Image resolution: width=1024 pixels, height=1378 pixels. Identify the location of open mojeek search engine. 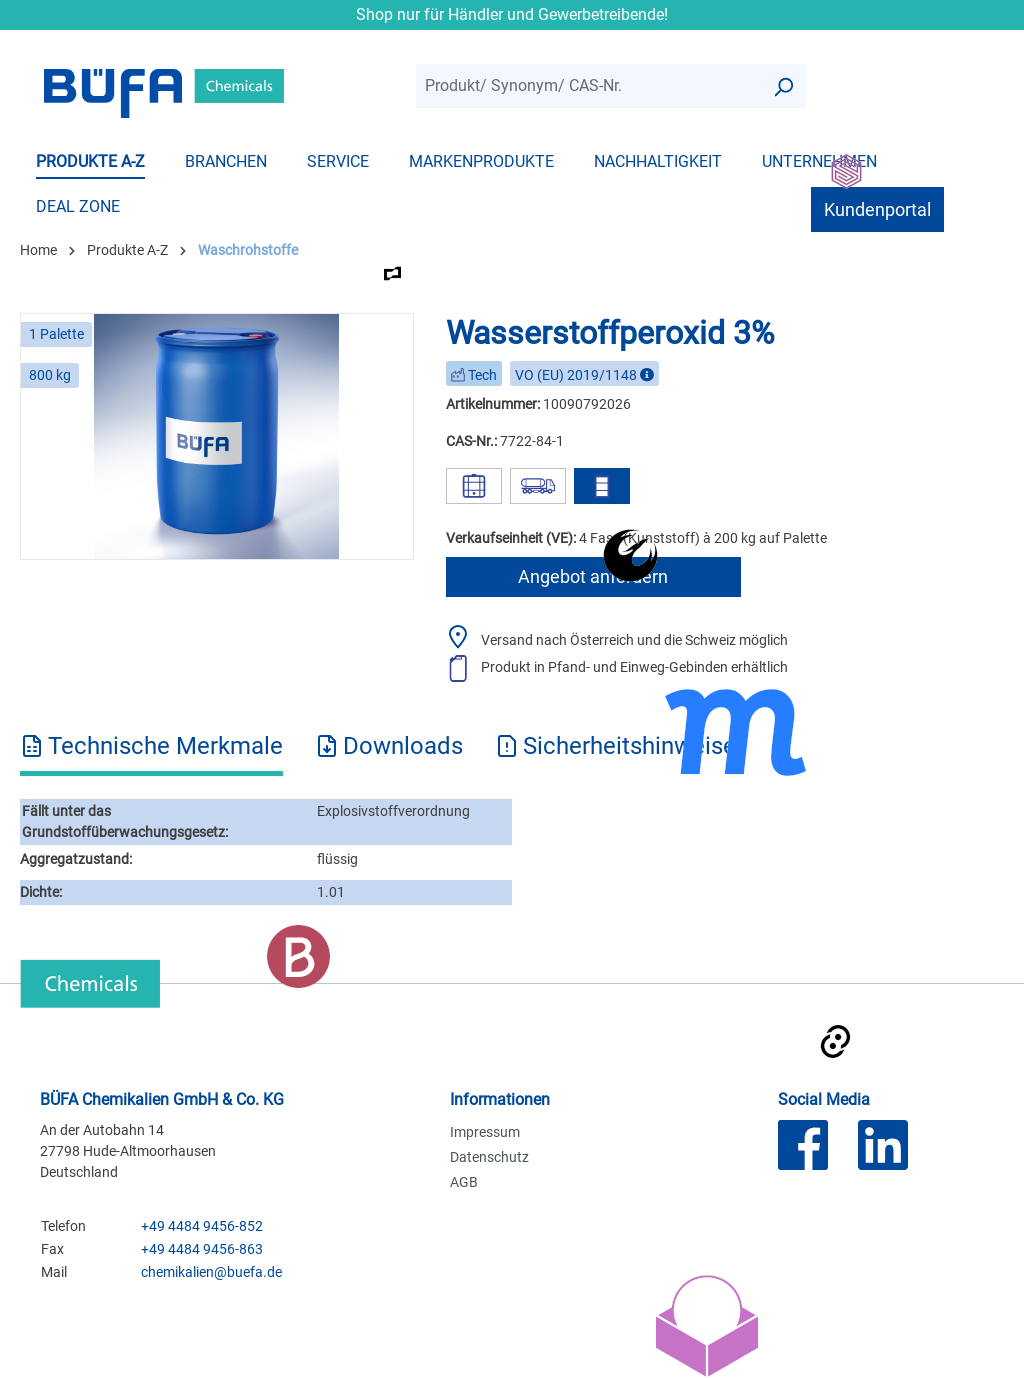
(735, 732).